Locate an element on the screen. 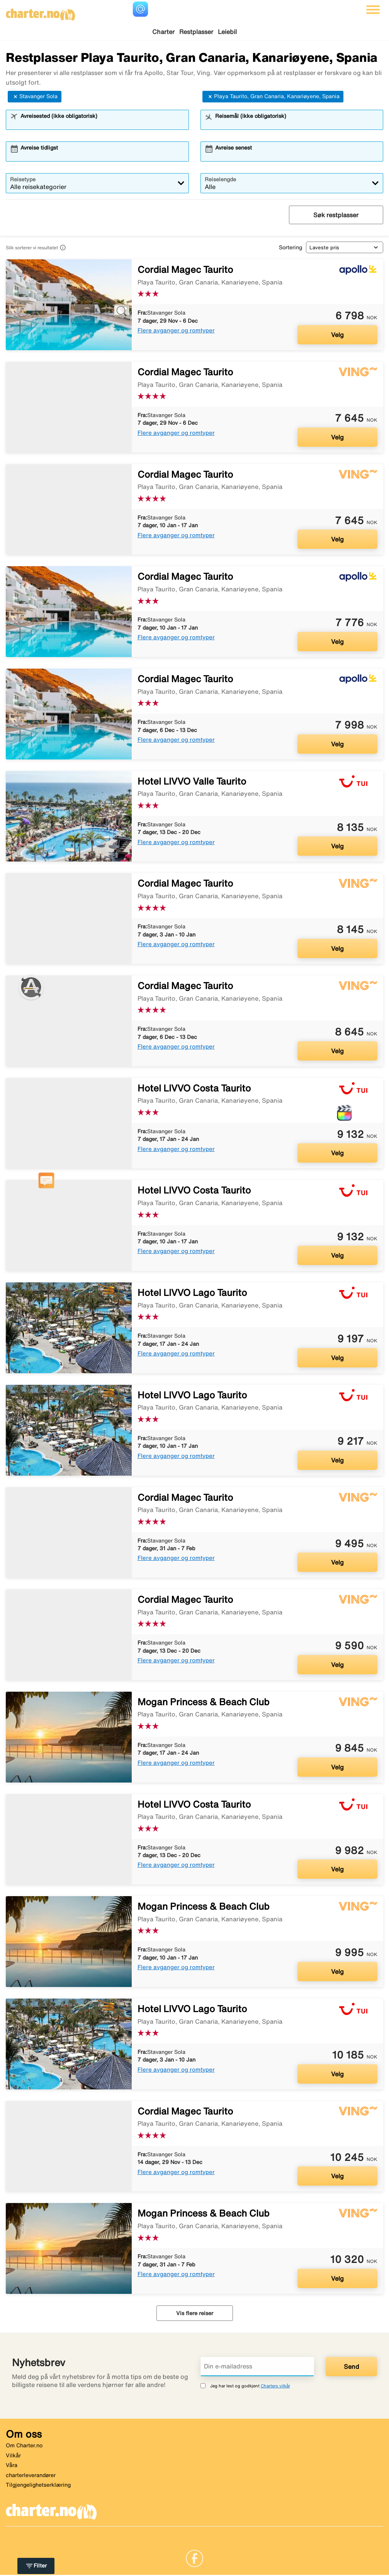  open the software updater application is located at coordinates (31, 987).